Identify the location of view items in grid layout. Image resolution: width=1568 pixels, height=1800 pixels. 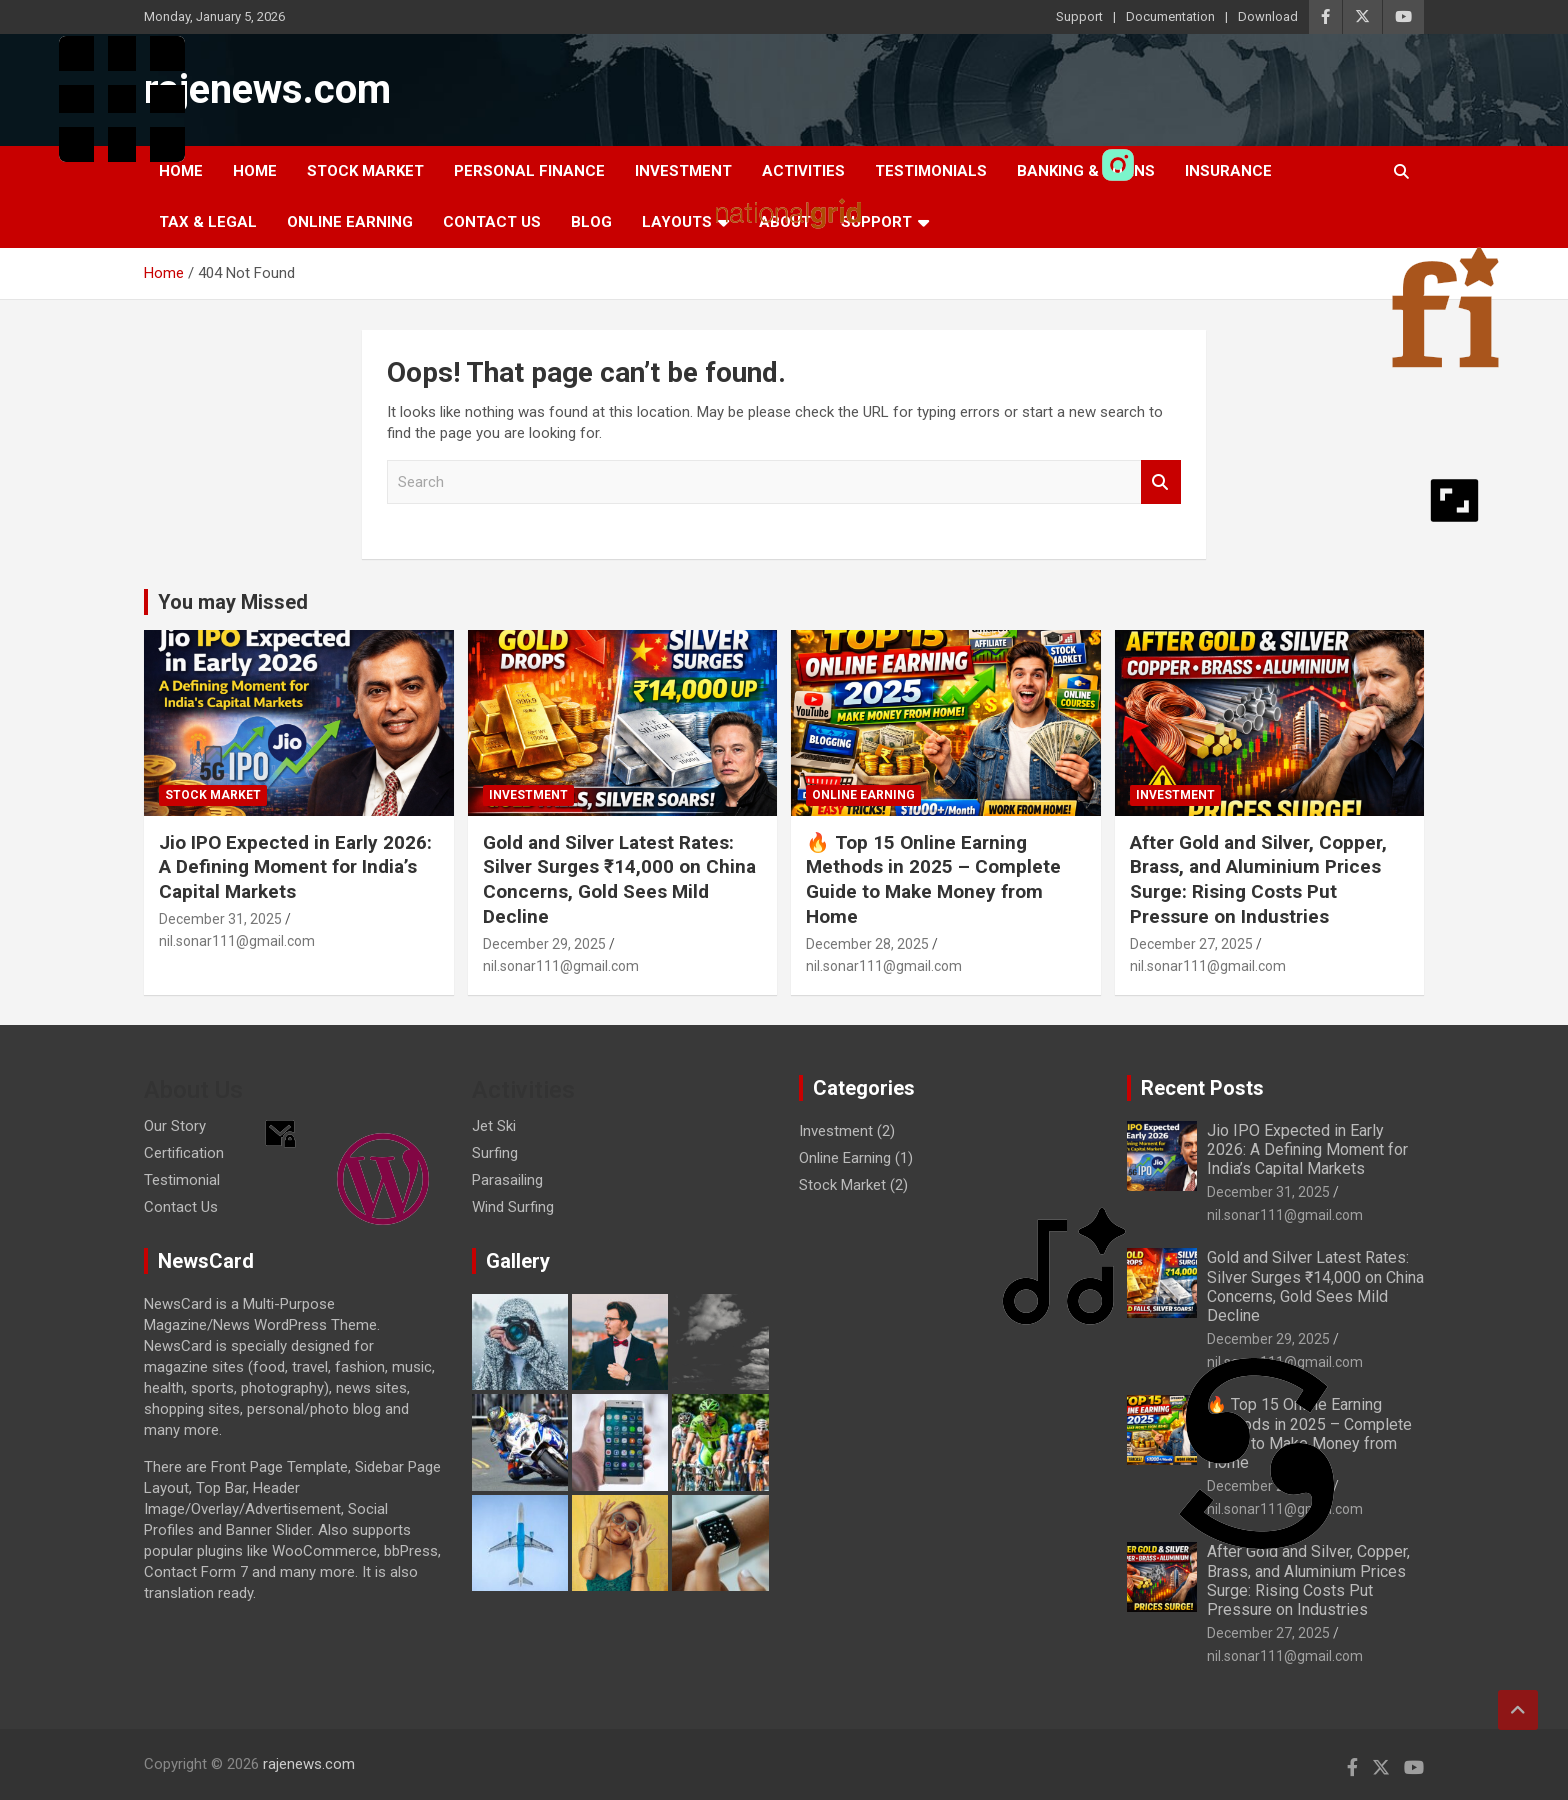
(122, 99).